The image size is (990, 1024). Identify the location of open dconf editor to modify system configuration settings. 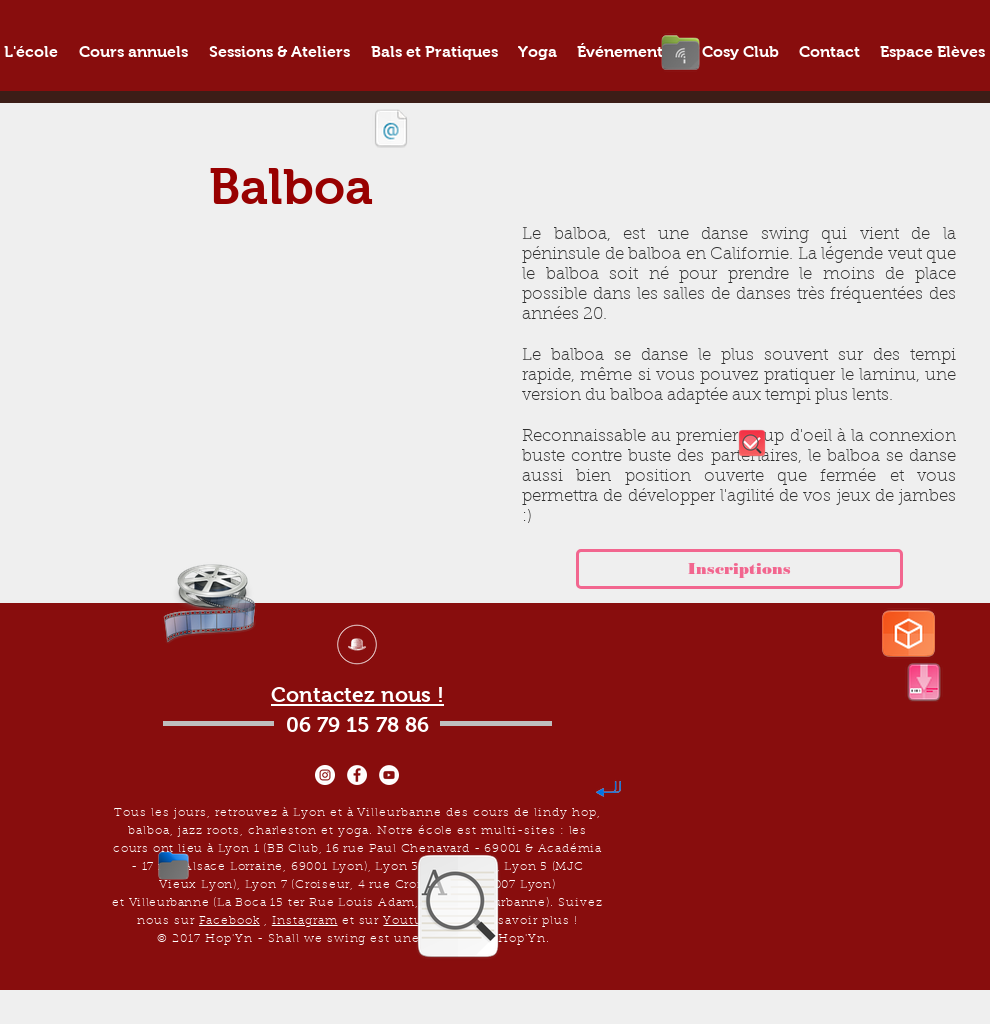
(752, 443).